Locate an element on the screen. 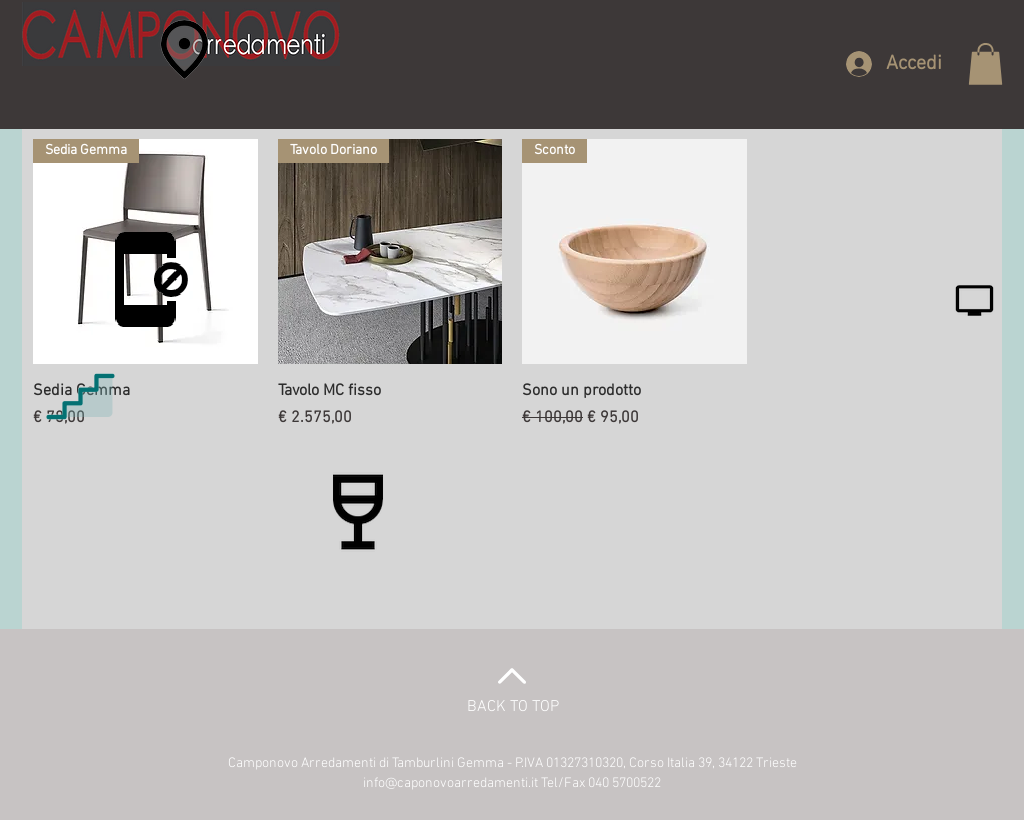 The height and width of the screenshot is (820, 1024). view step count or fitness progress is located at coordinates (80, 396).